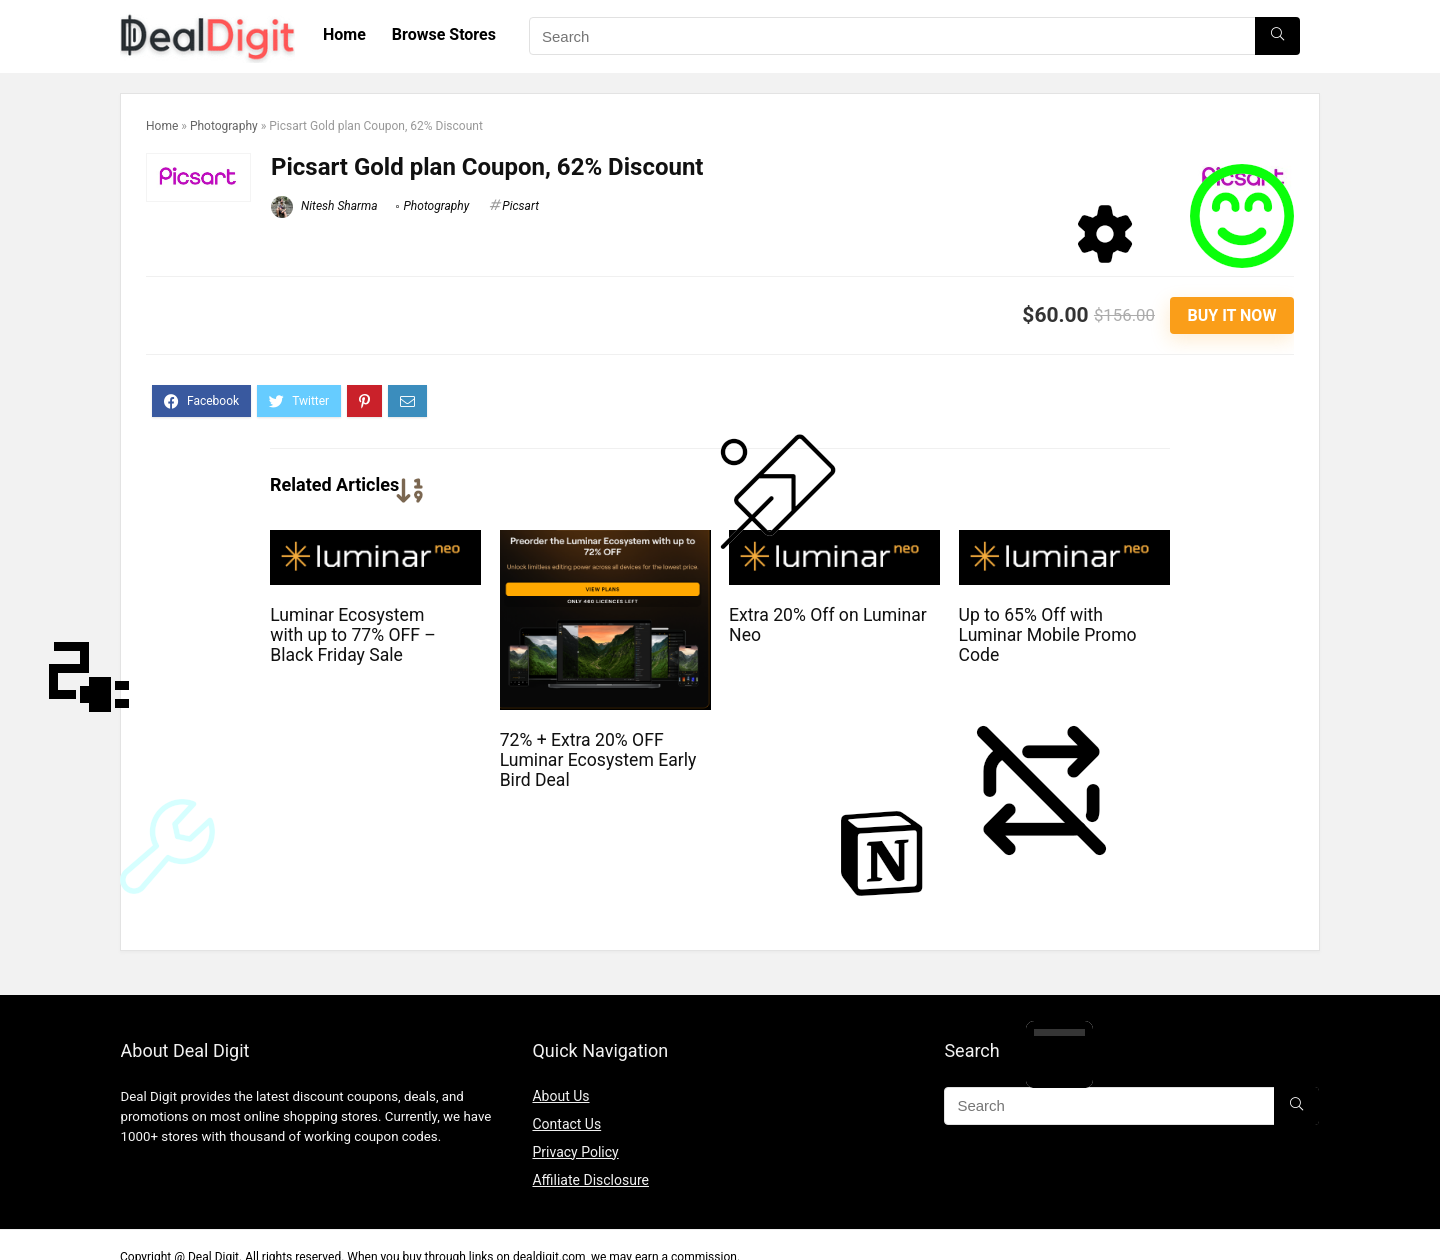  What do you see at coordinates (1059, 1054) in the screenshot?
I see `view today's date or events` at bounding box center [1059, 1054].